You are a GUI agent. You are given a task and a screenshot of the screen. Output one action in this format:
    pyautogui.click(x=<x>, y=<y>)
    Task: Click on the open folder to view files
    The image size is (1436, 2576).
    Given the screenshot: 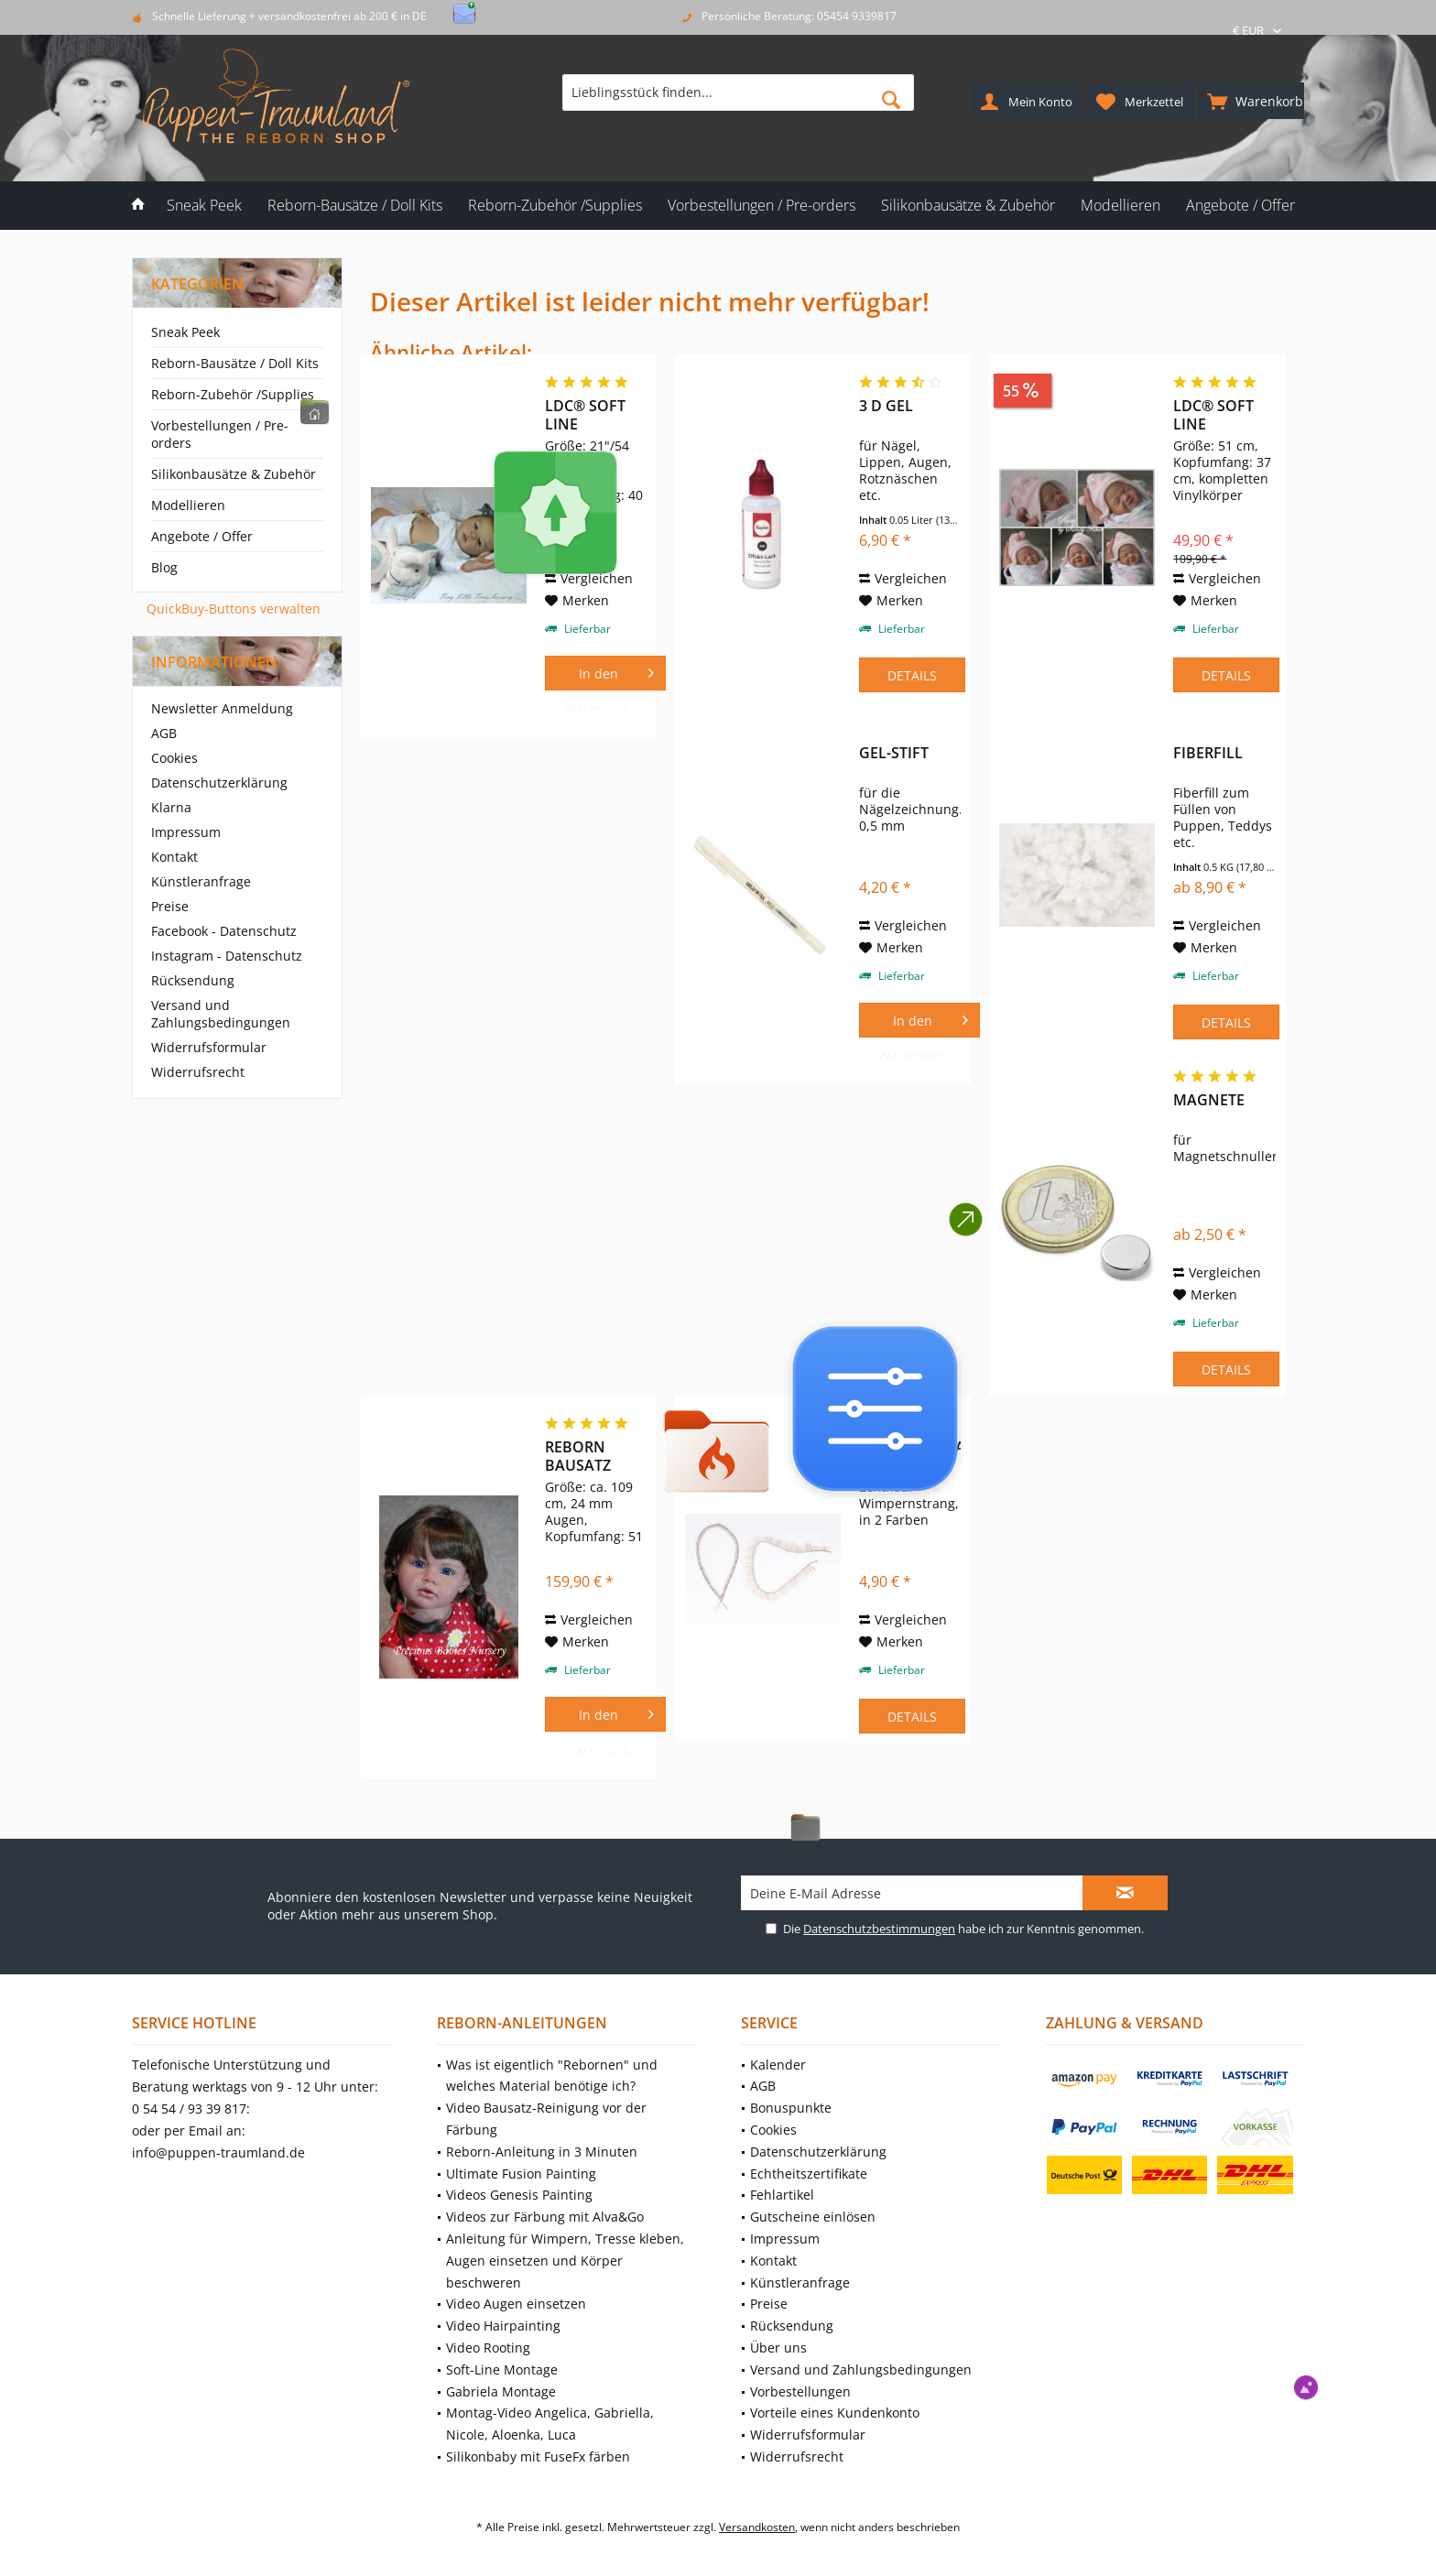 What is the action you would take?
    pyautogui.click(x=805, y=1827)
    